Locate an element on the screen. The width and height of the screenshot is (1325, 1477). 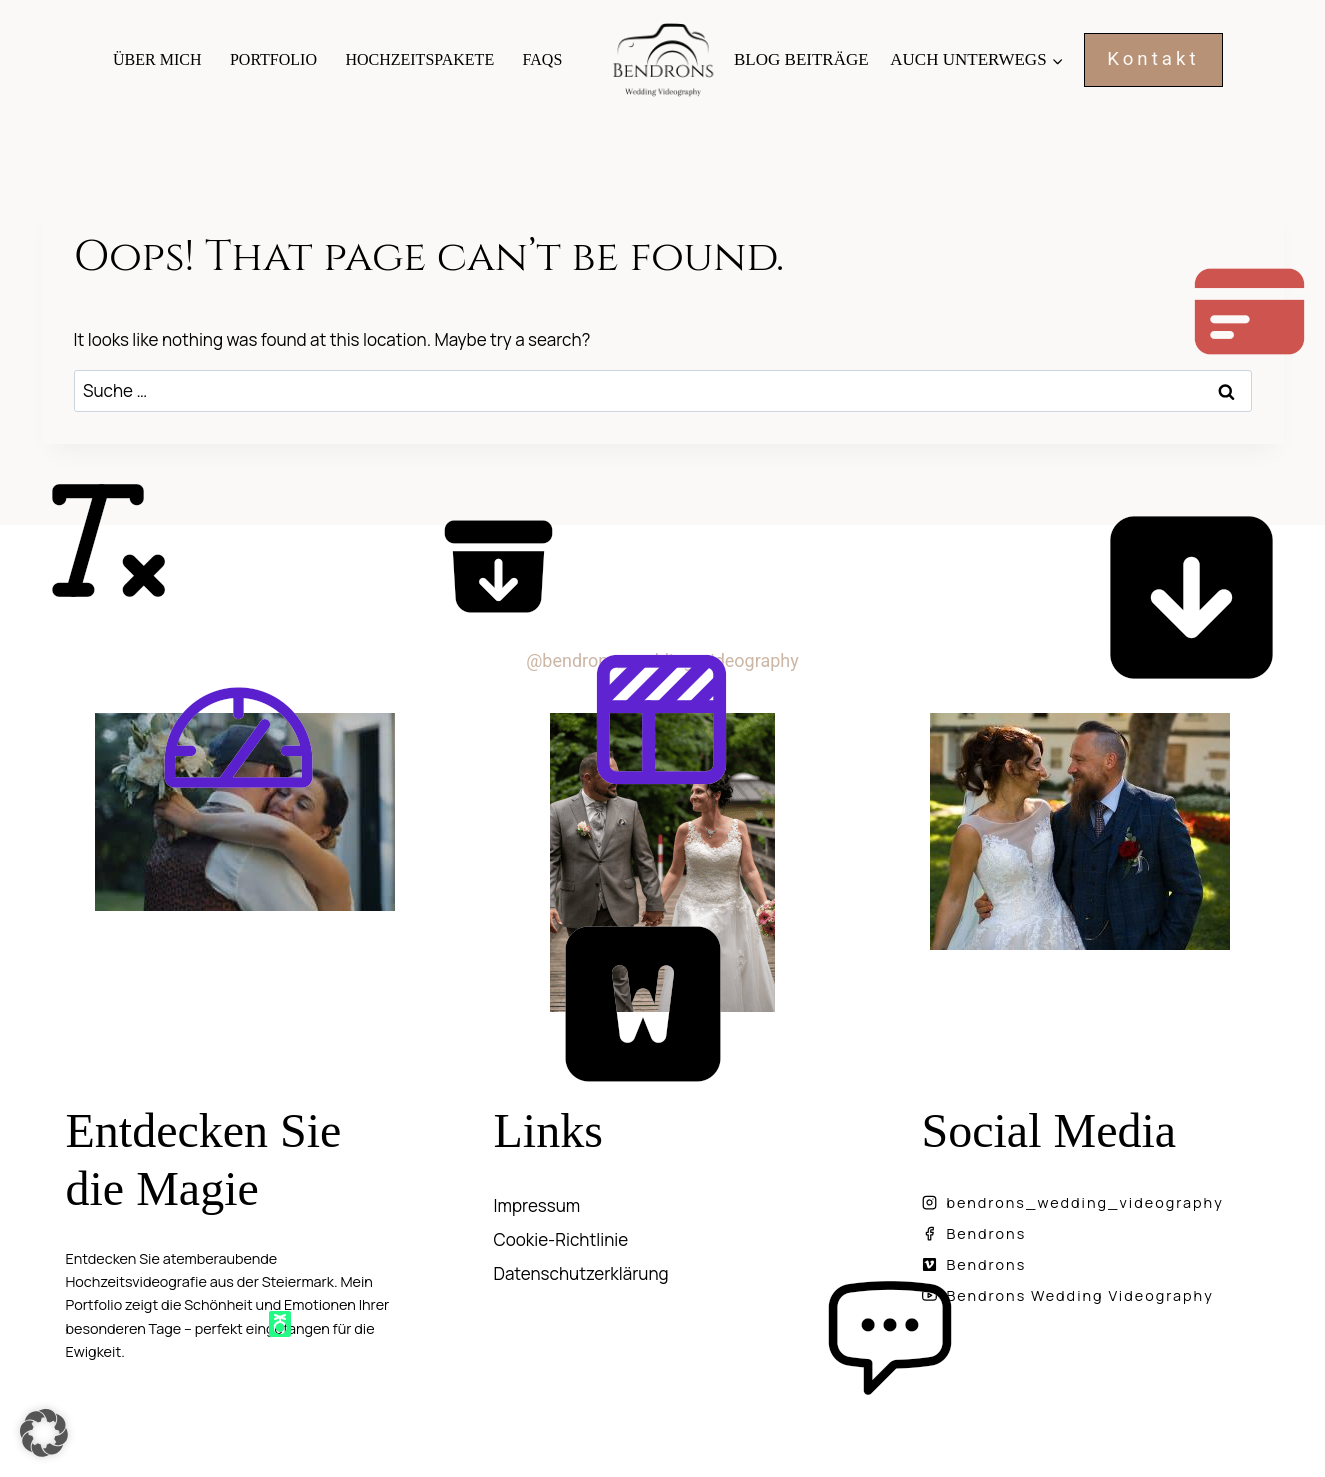
indicates nonbinary gender identity option is located at coordinates (280, 1324).